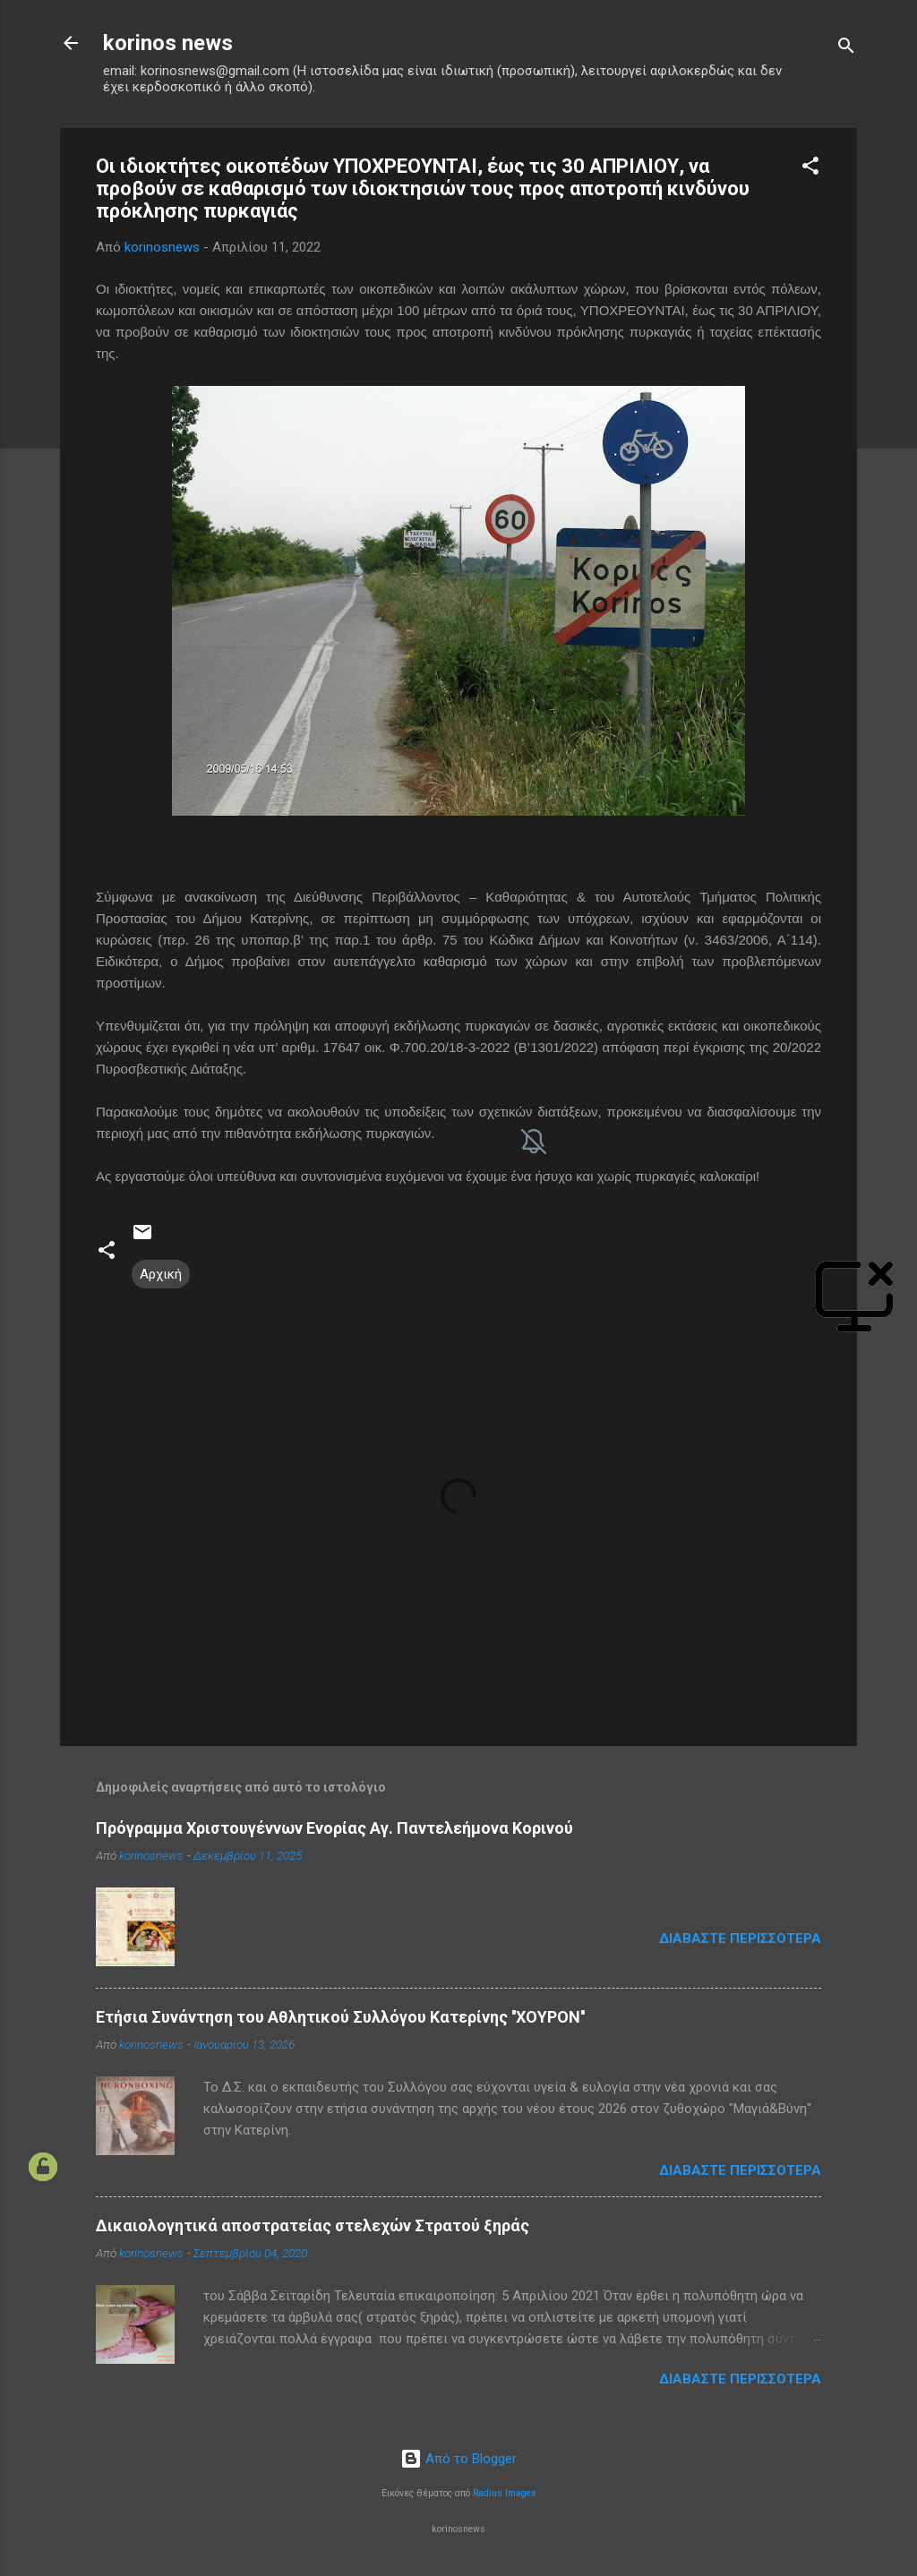  What do you see at coordinates (43, 2167) in the screenshot?
I see `view public feed content` at bounding box center [43, 2167].